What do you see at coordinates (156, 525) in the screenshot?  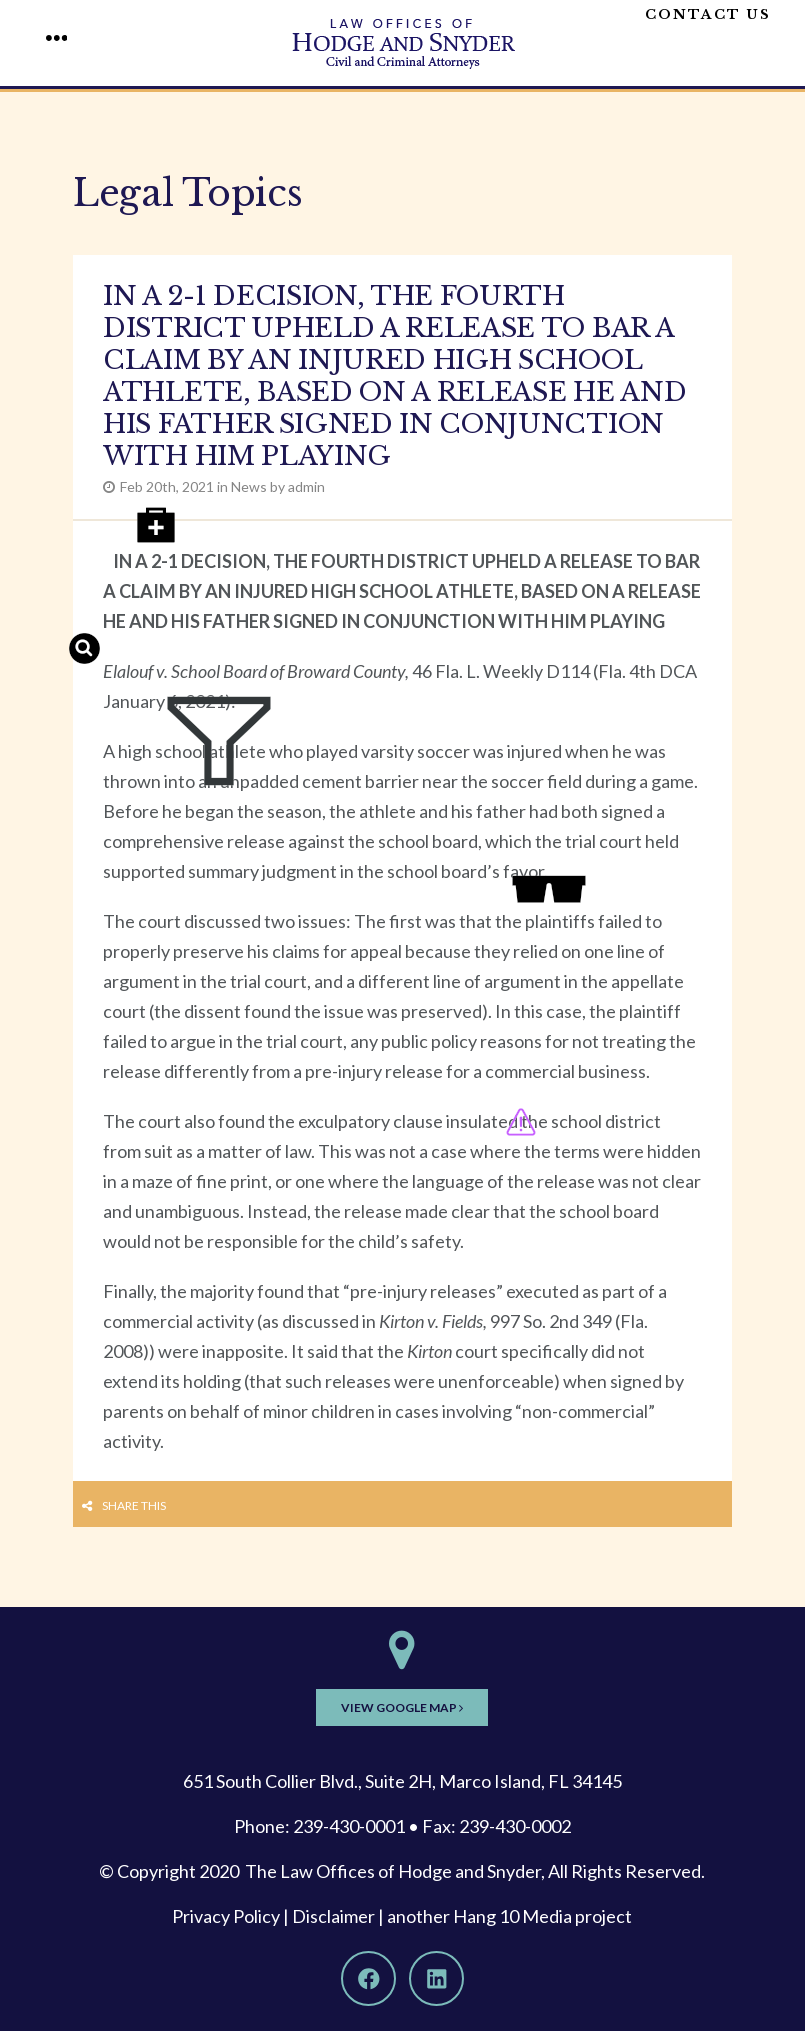 I see `access health or medical features` at bounding box center [156, 525].